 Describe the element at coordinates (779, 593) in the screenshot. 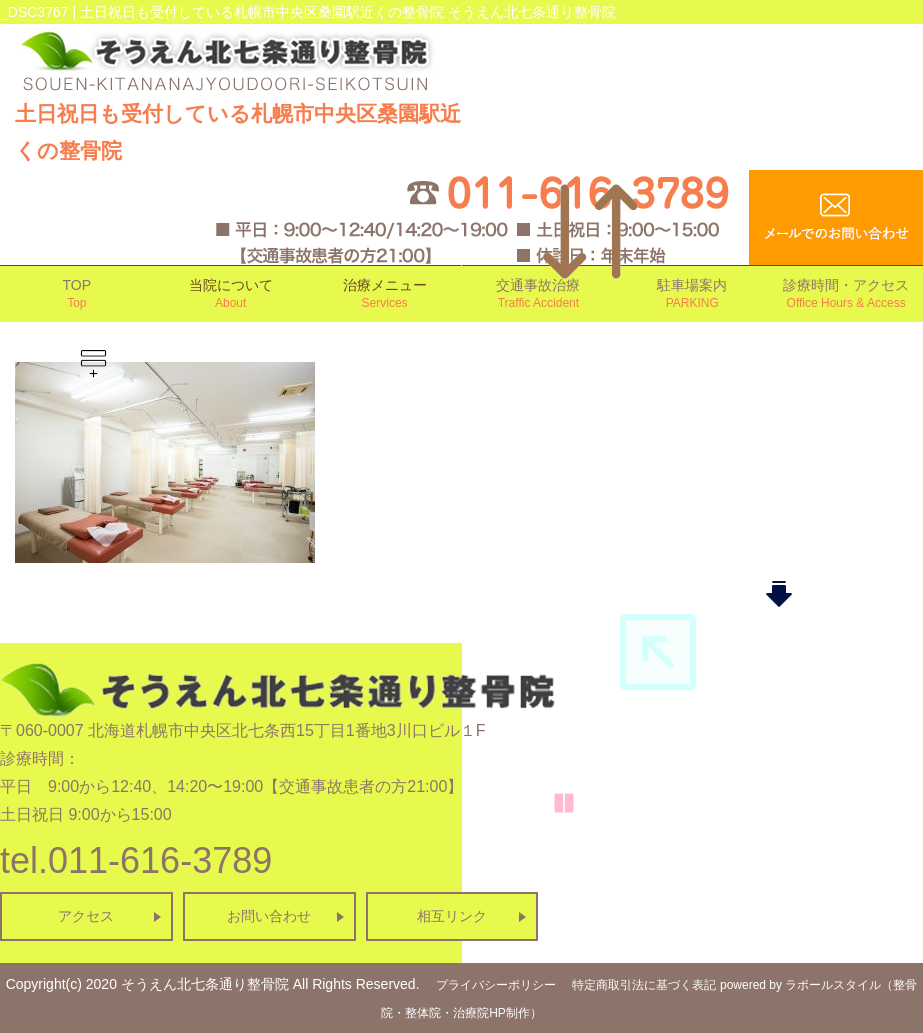

I see `download file or content` at that location.